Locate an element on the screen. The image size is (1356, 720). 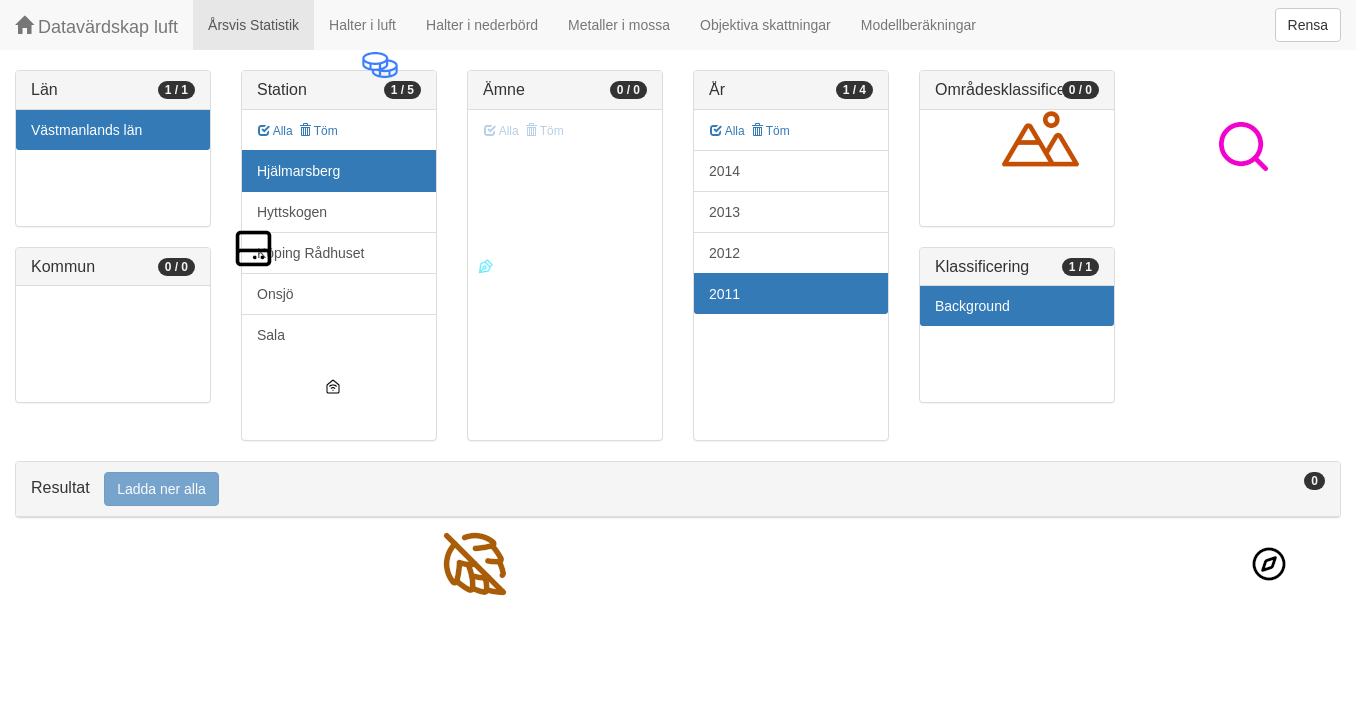
access navigation or direction features is located at coordinates (1269, 564).